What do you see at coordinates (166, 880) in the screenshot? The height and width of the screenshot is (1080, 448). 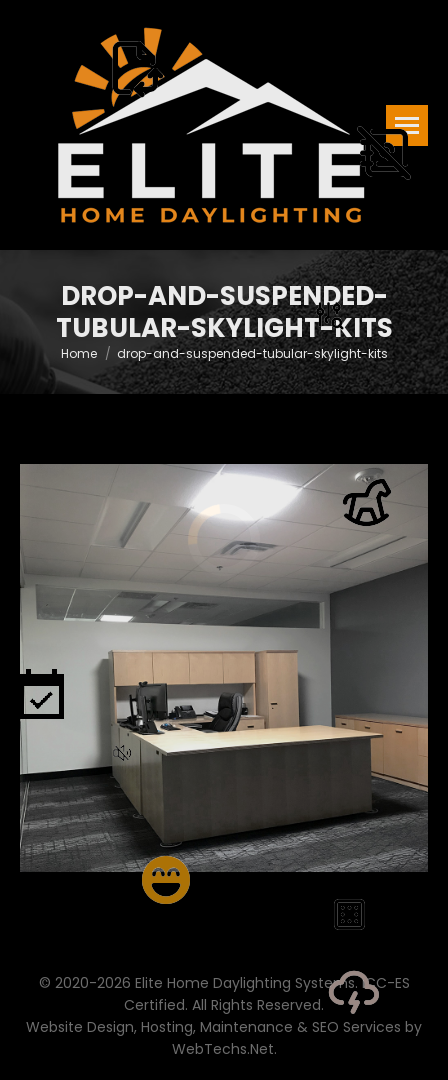 I see `add a reaction to a message` at bounding box center [166, 880].